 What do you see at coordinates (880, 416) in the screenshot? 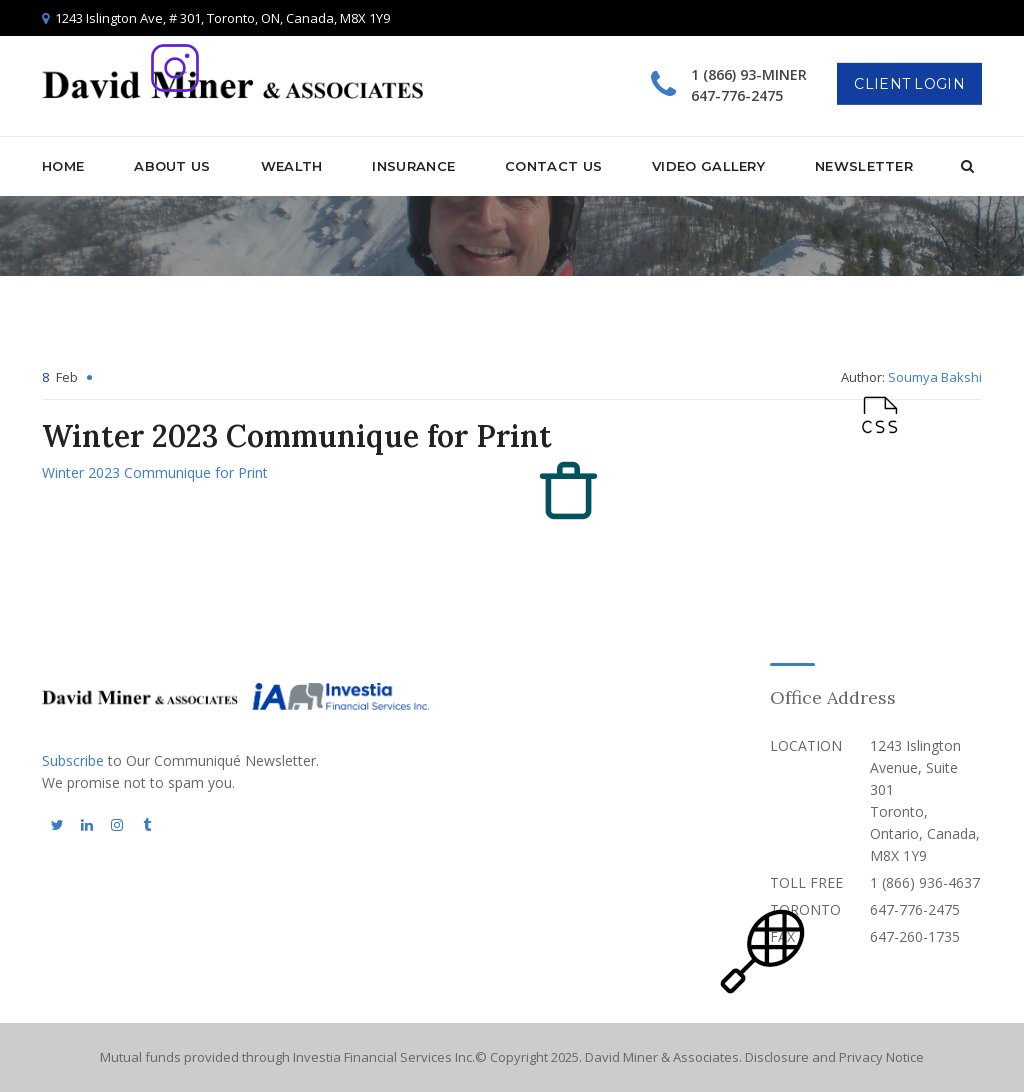
I see `view or open a CSS stylesheet file` at bounding box center [880, 416].